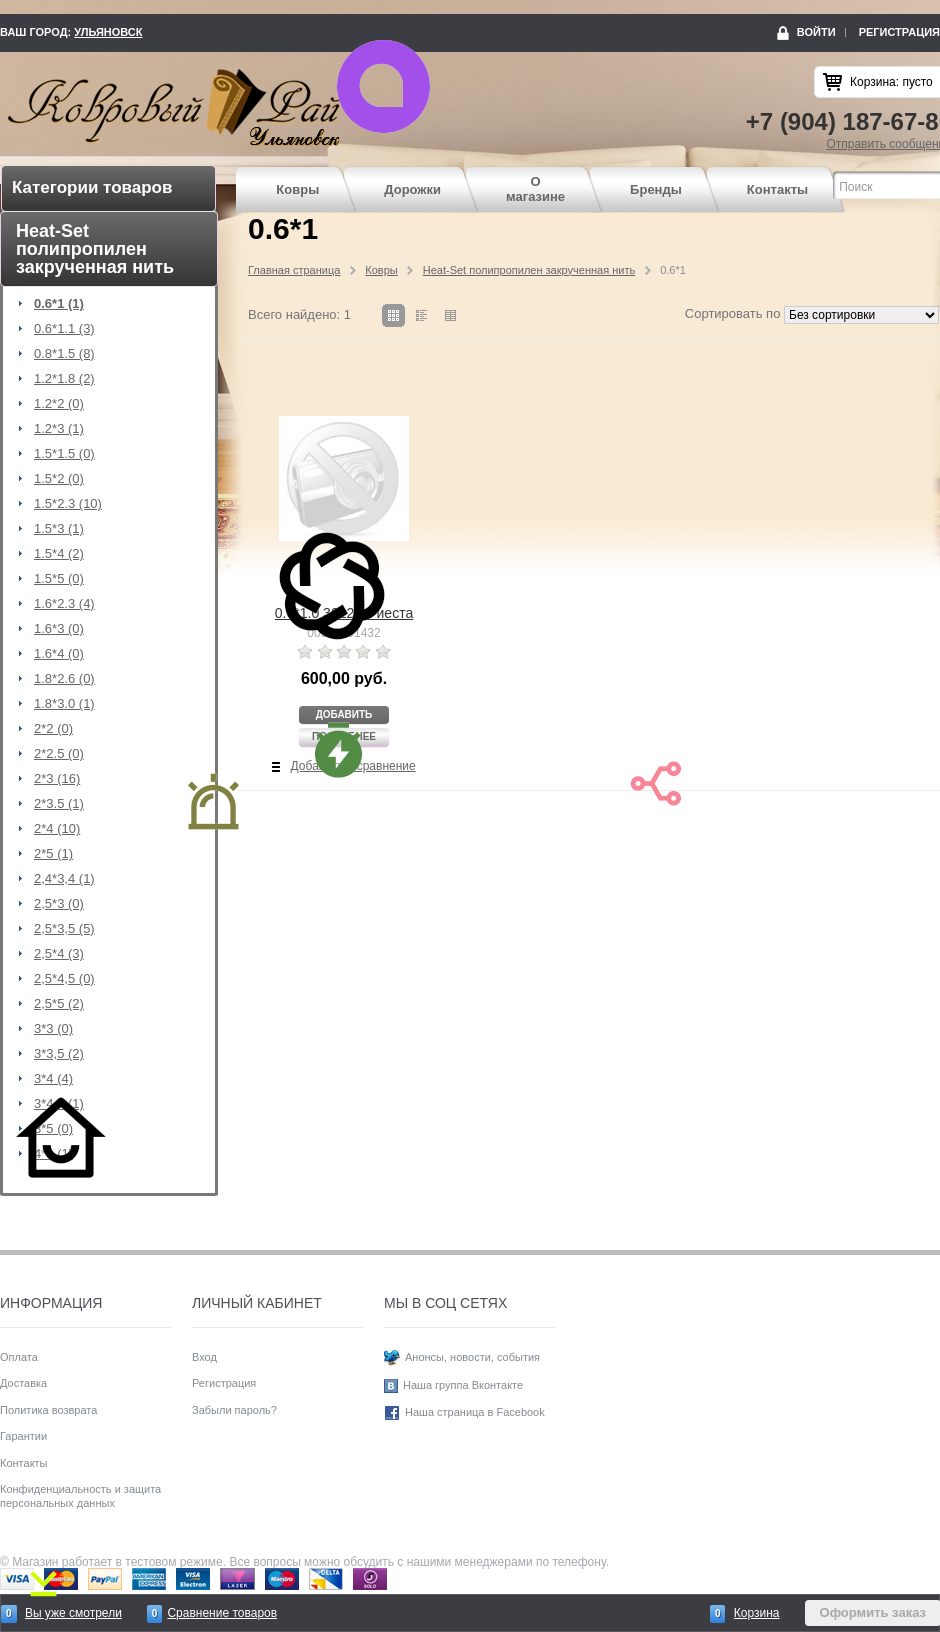 This screenshot has height=1632, width=940. What do you see at coordinates (332, 586) in the screenshot?
I see `OpenAI logo` at bounding box center [332, 586].